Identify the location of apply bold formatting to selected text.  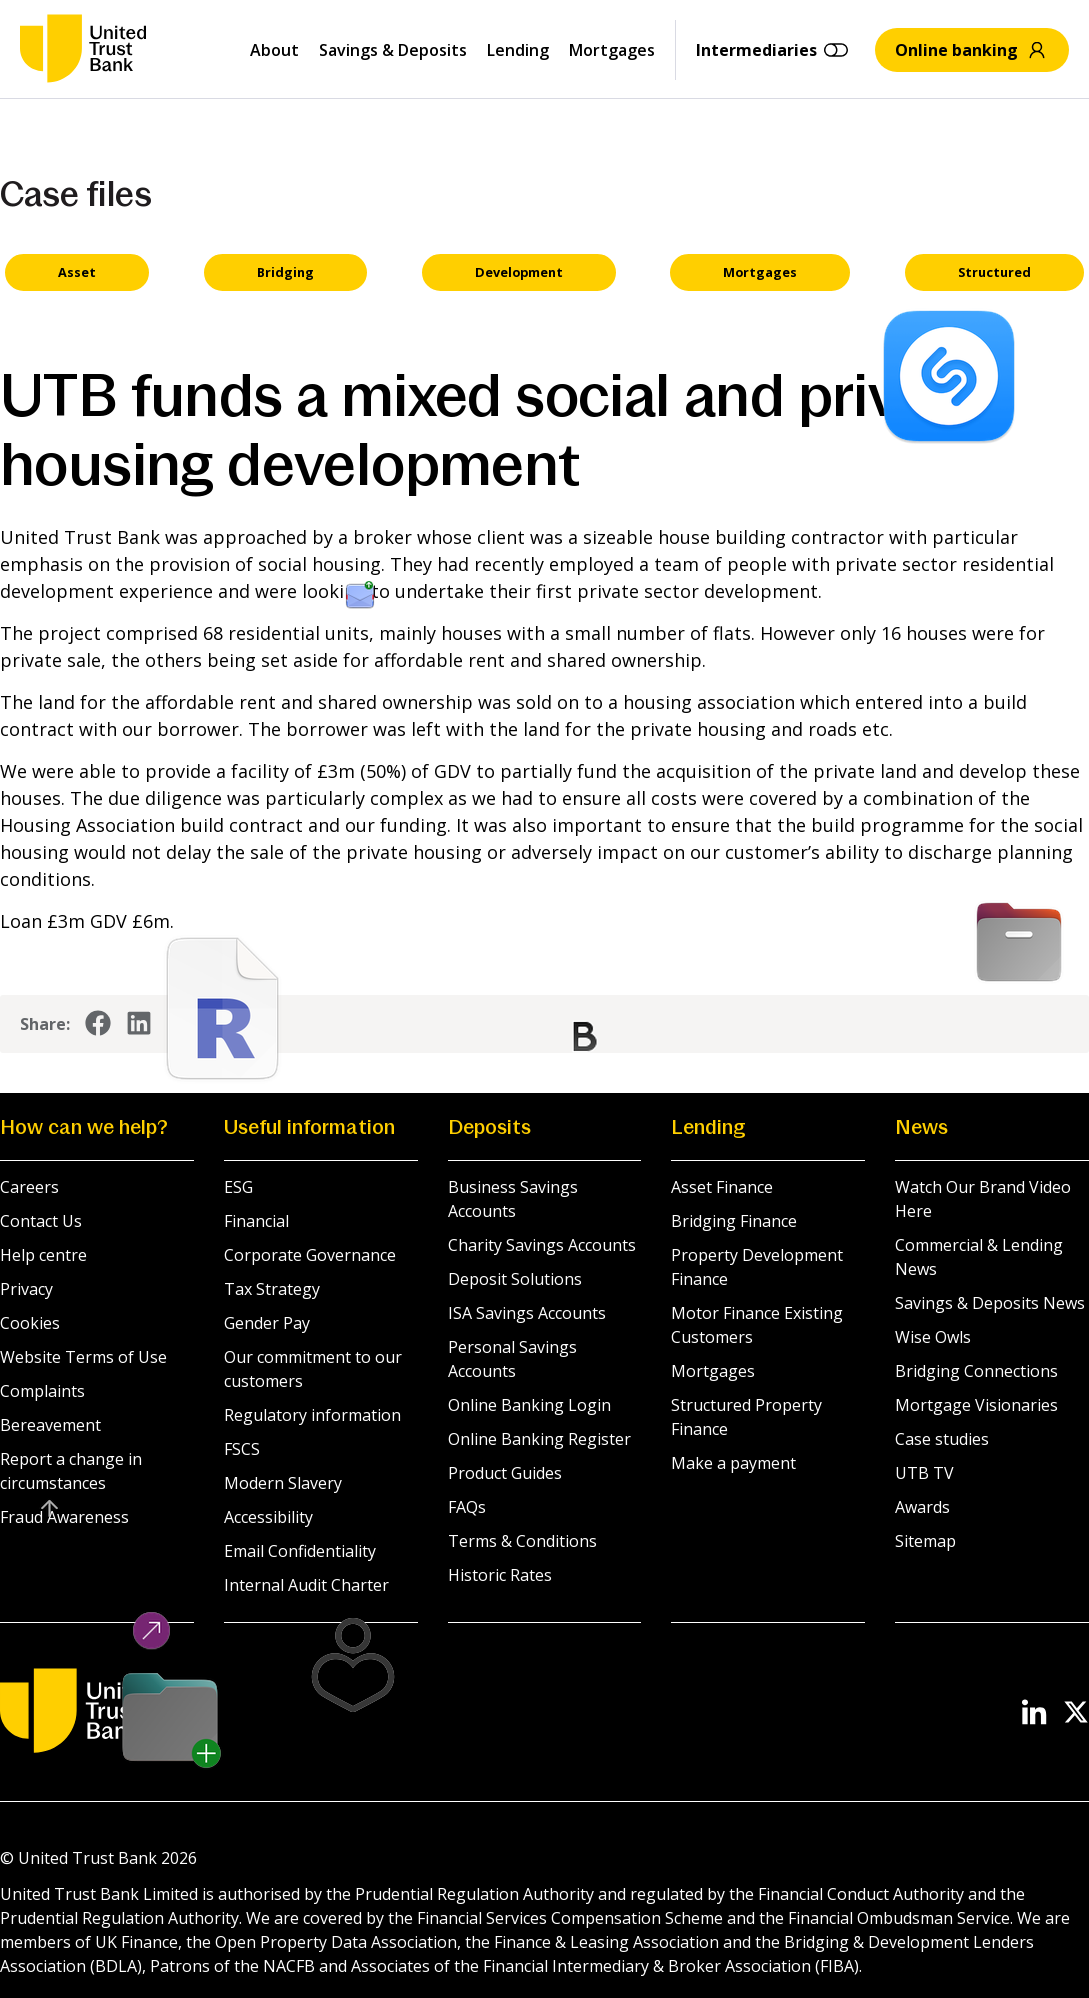
(584, 1036).